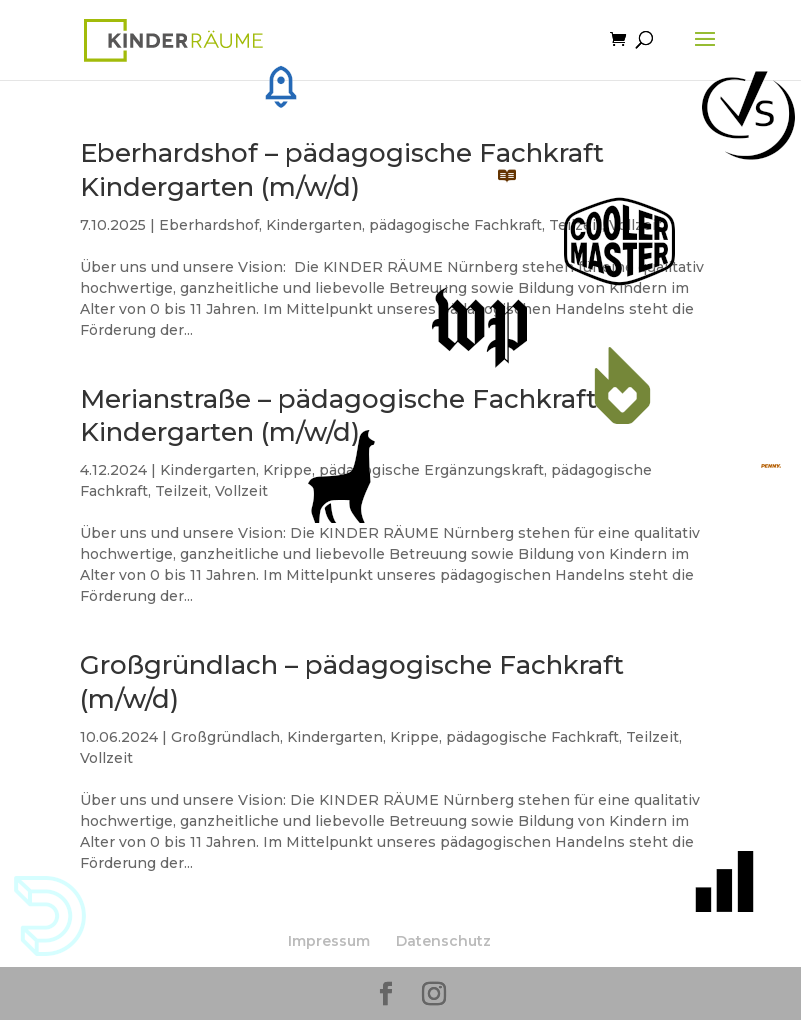 The width and height of the screenshot is (801, 1020). I want to click on codeceptjs testing framework logo, so click(748, 115).